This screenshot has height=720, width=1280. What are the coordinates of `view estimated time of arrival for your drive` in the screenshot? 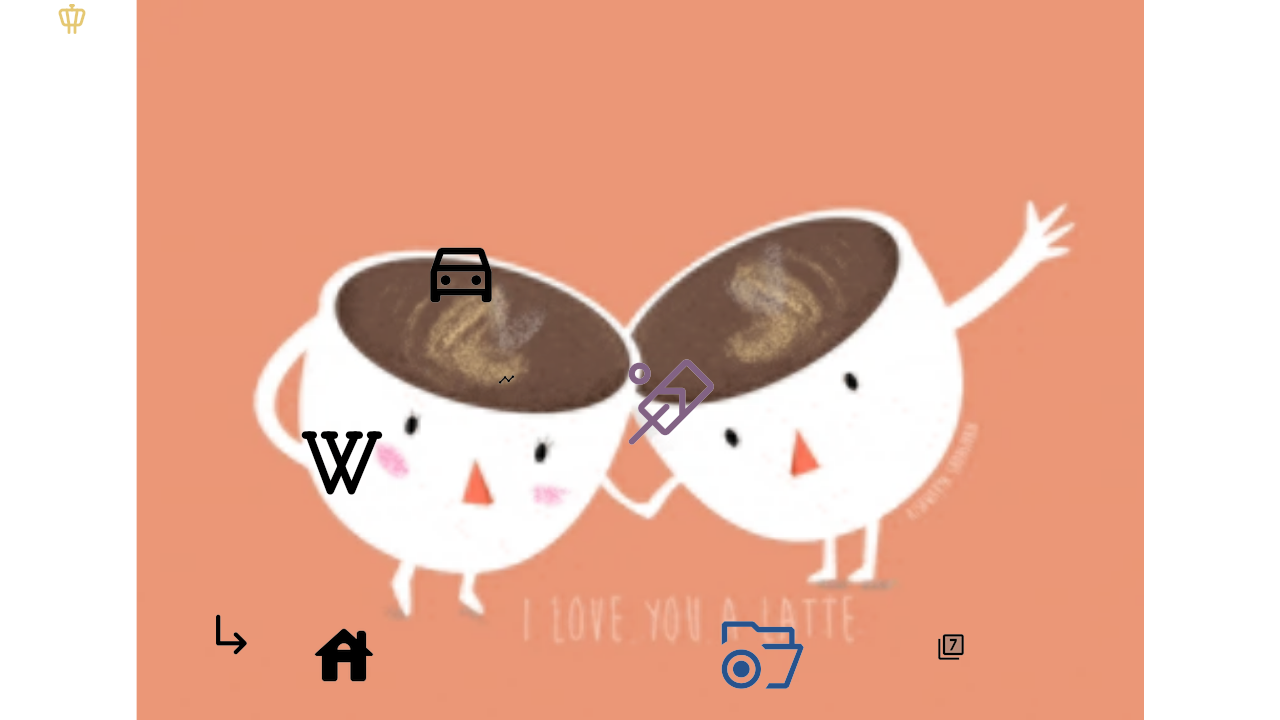 It's located at (461, 275).